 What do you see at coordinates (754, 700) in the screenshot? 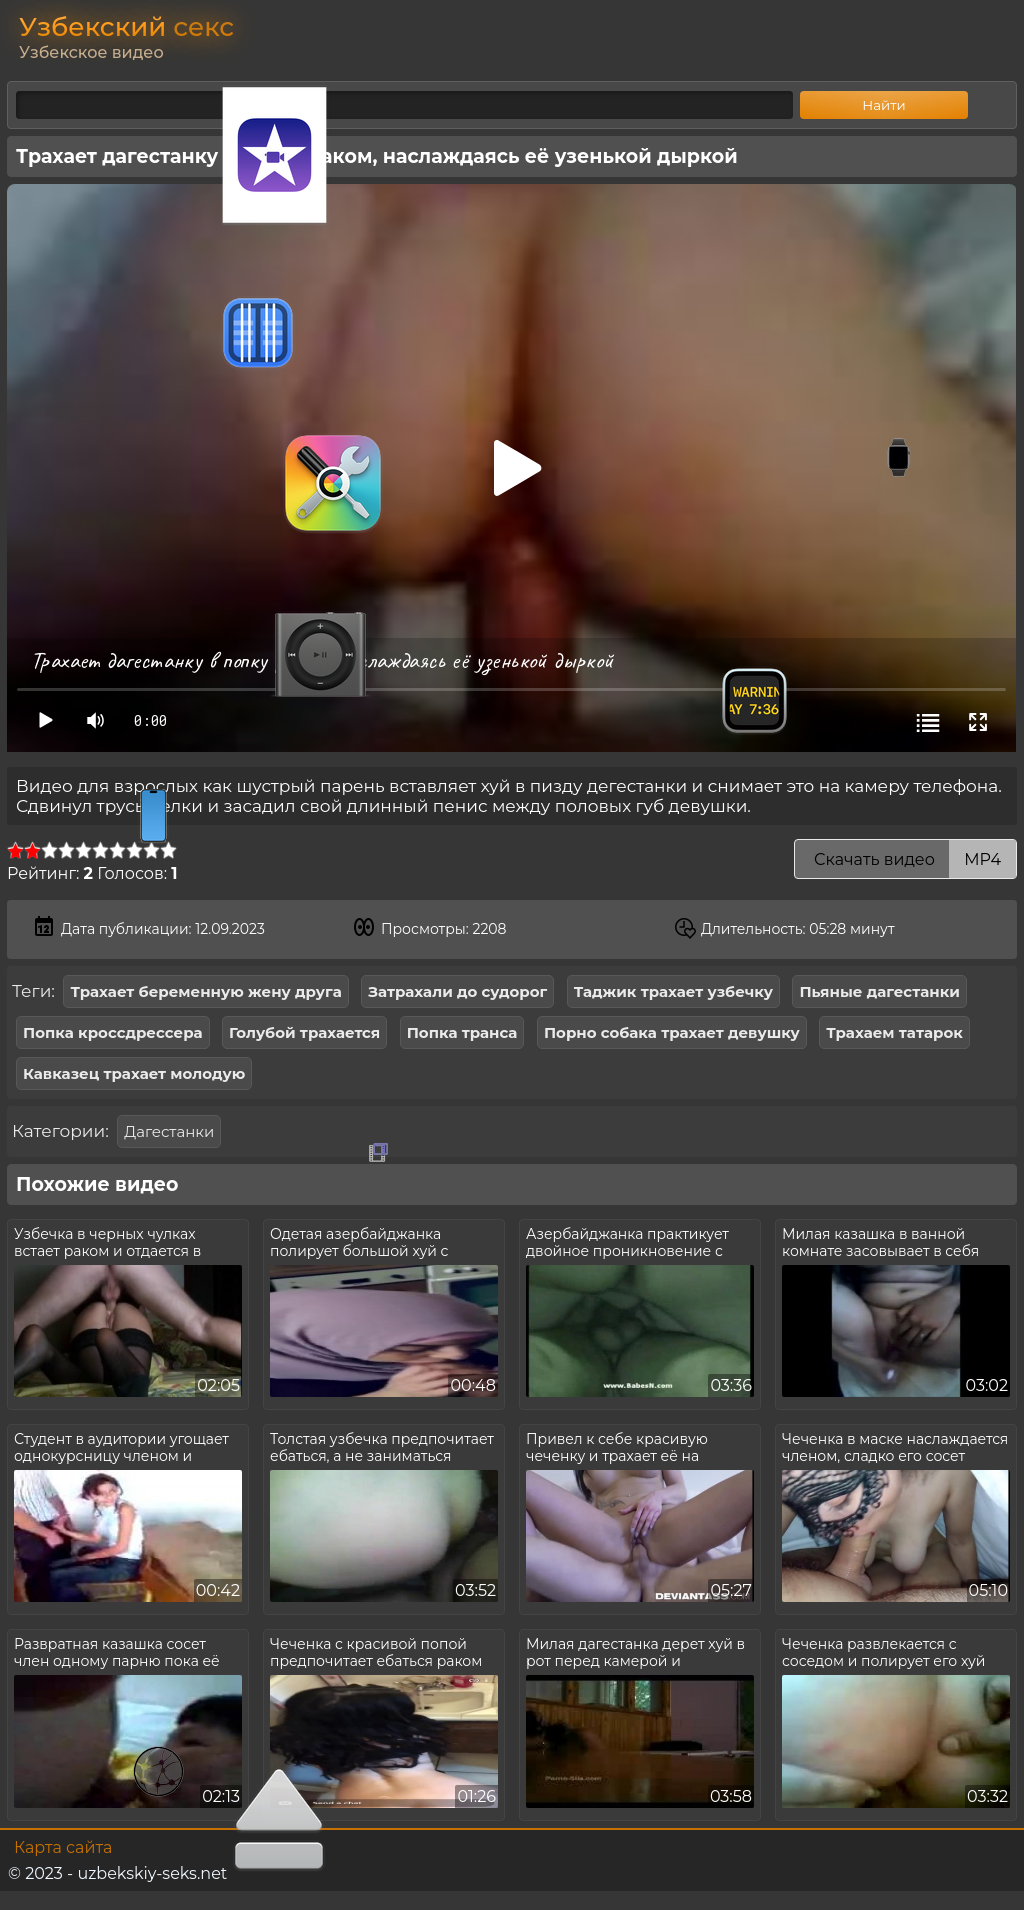
I see `open the console app to view system logs` at bounding box center [754, 700].